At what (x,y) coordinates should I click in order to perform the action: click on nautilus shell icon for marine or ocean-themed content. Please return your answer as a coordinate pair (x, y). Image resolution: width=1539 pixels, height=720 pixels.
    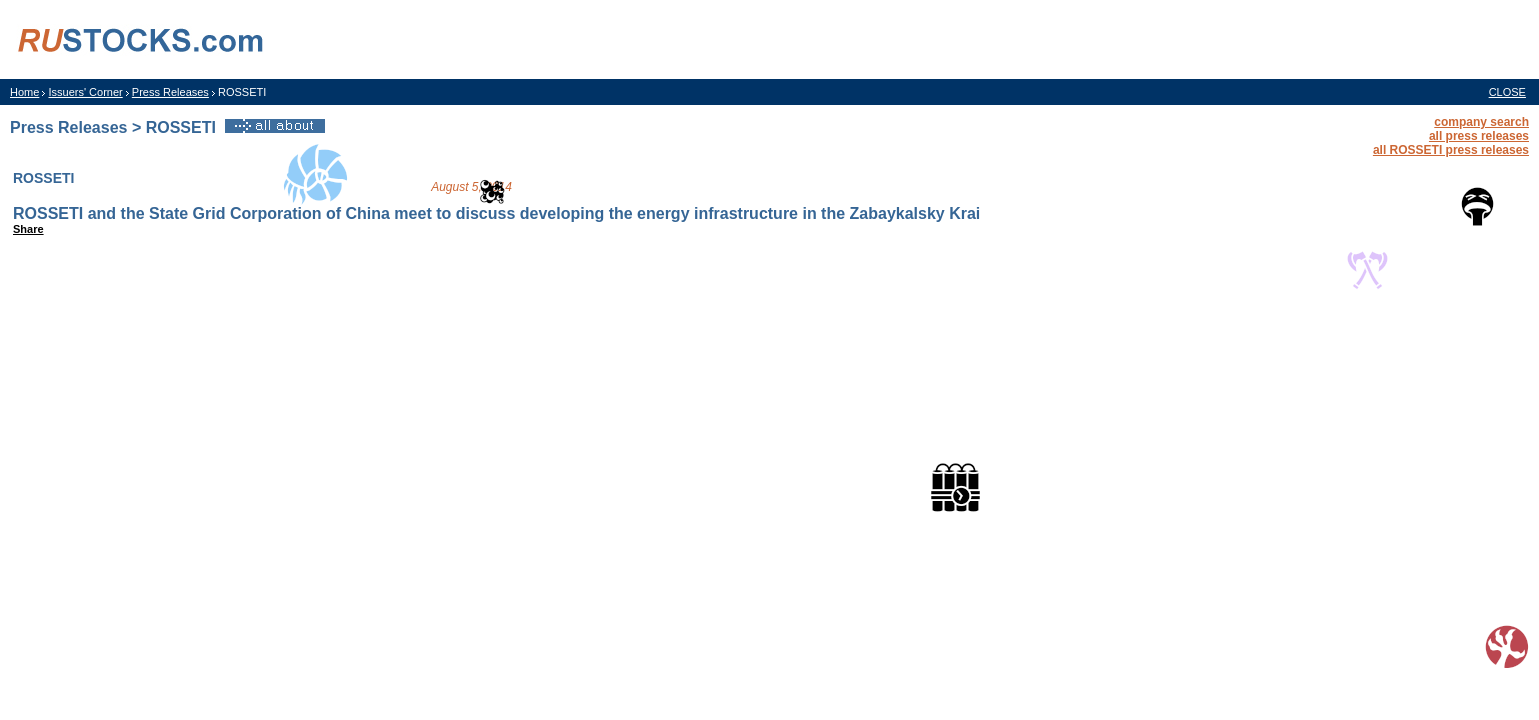
    Looking at the image, I should click on (315, 174).